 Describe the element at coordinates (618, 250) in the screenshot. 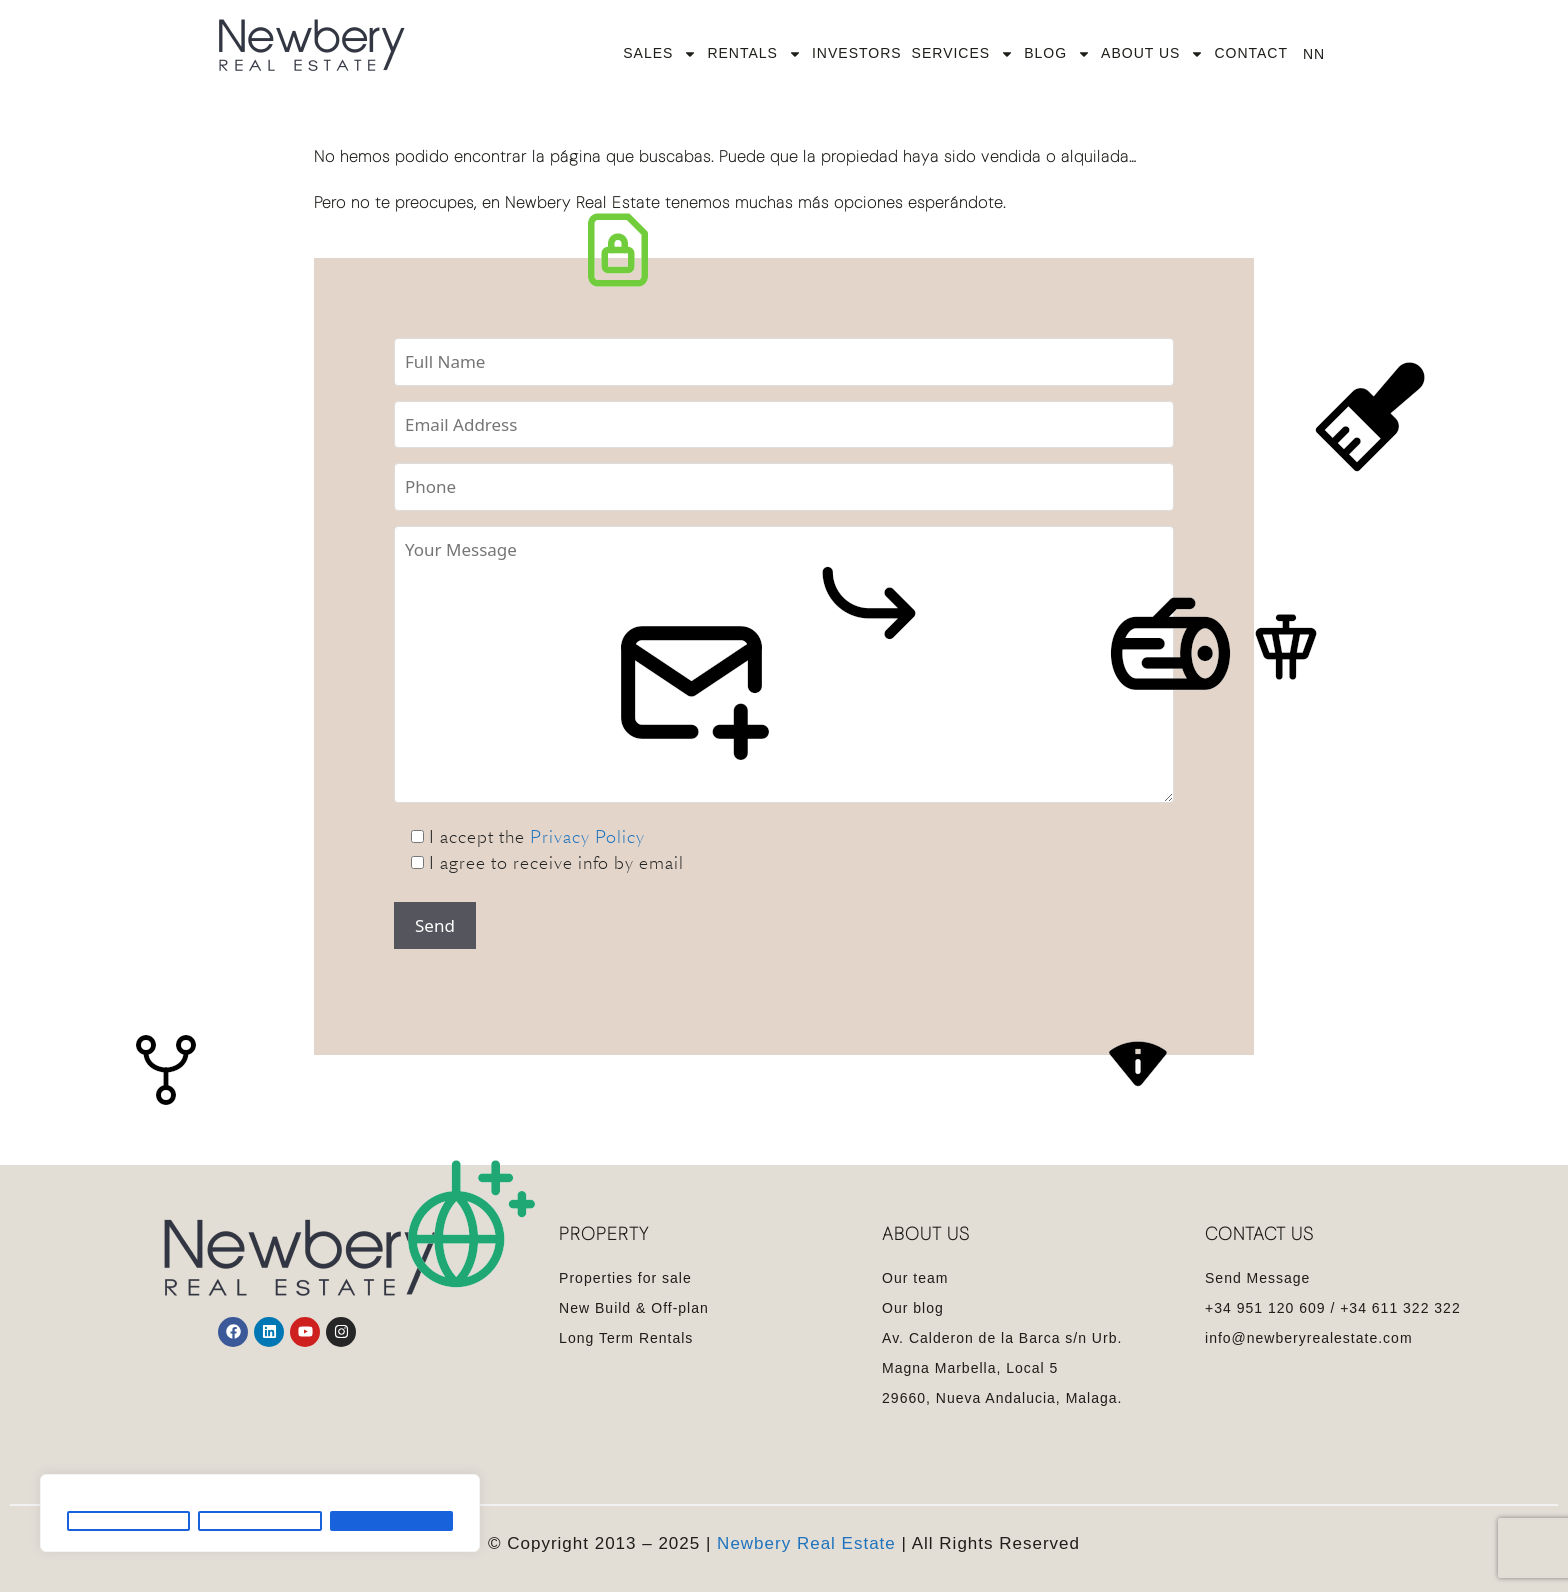

I see `indicates a protected or encrypted file` at that location.